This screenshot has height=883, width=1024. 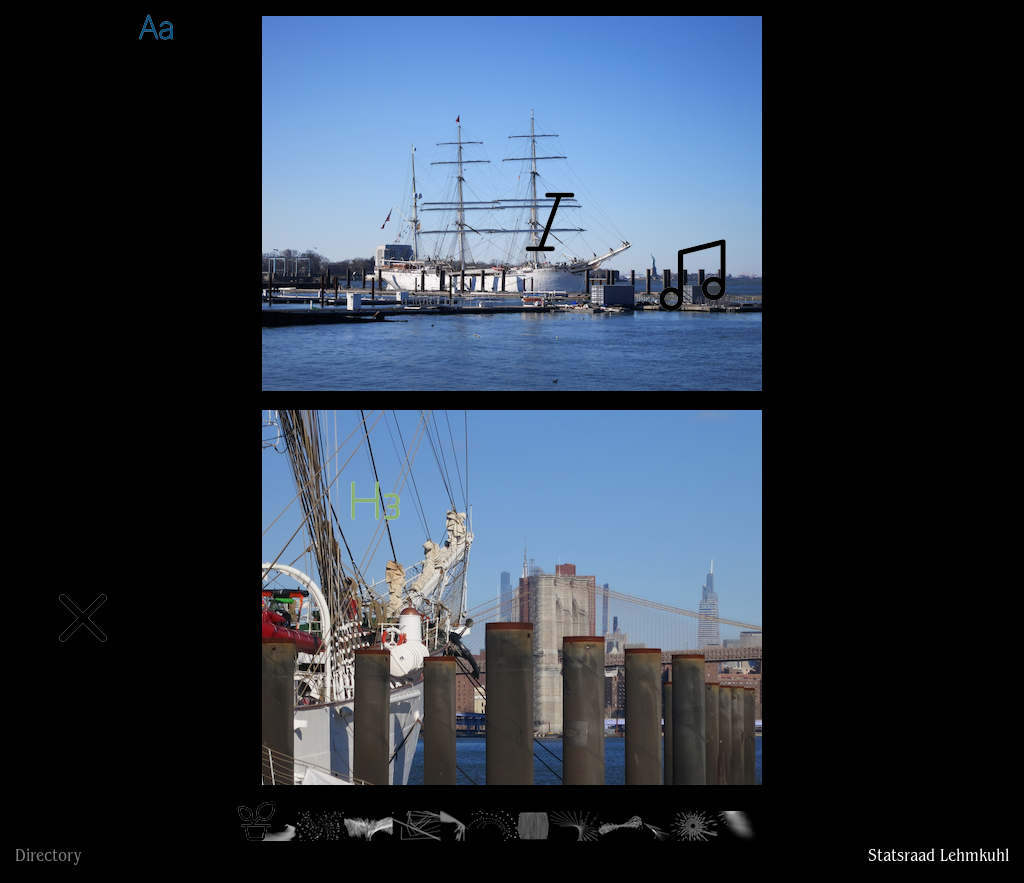 I want to click on format text as heading level 3, so click(x=375, y=500).